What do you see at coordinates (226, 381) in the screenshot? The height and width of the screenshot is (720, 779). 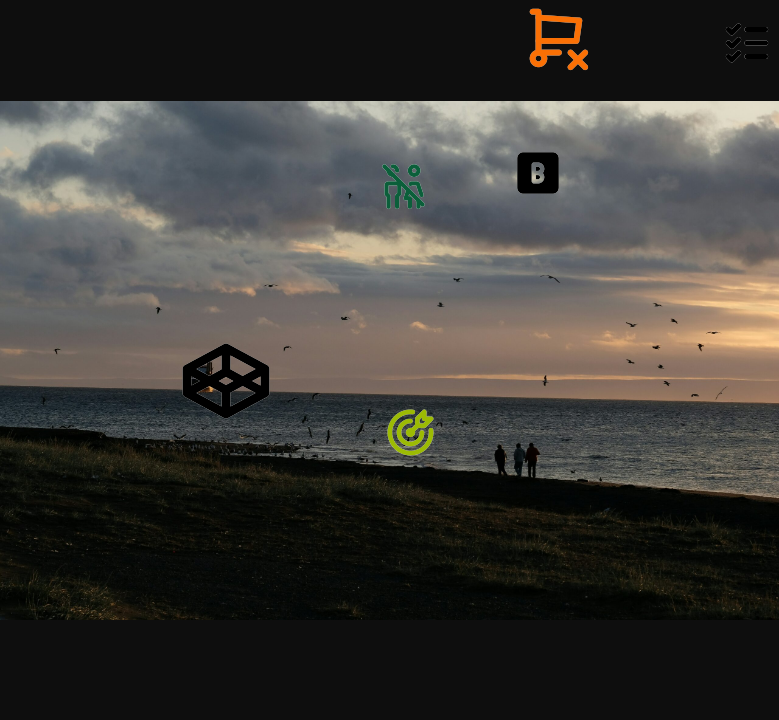 I see `open CodePen profile or projects` at bounding box center [226, 381].